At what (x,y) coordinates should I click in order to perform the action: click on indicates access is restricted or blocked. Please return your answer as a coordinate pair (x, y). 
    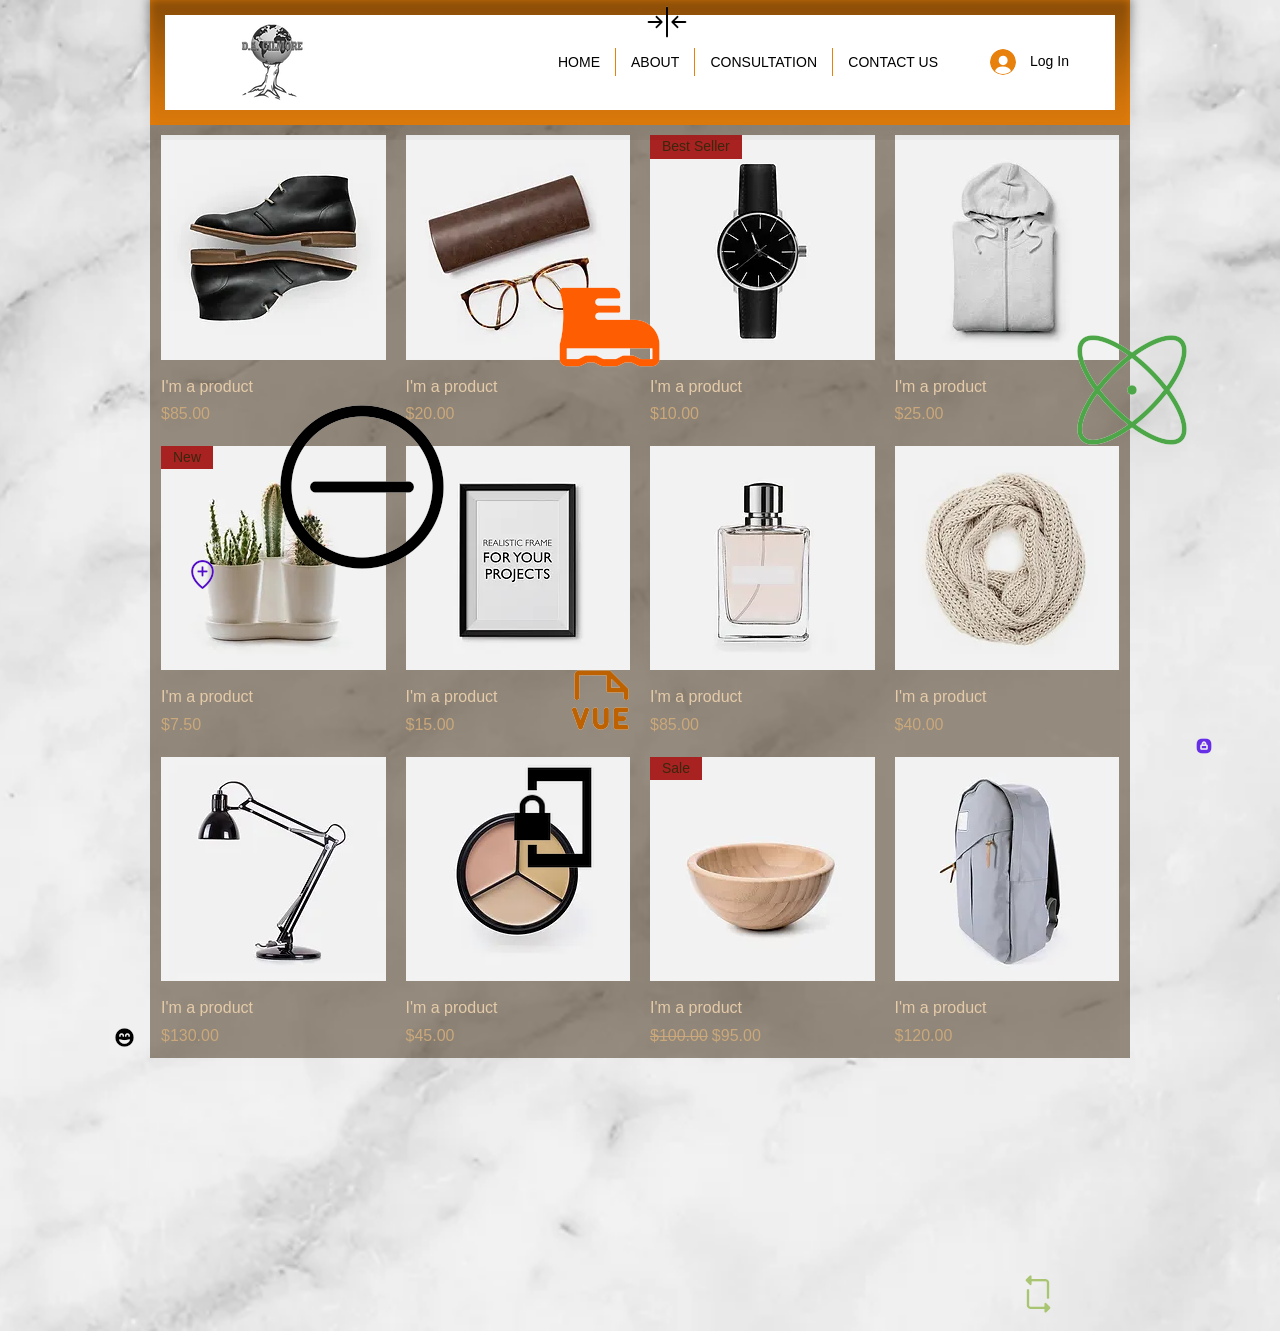
    Looking at the image, I should click on (362, 487).